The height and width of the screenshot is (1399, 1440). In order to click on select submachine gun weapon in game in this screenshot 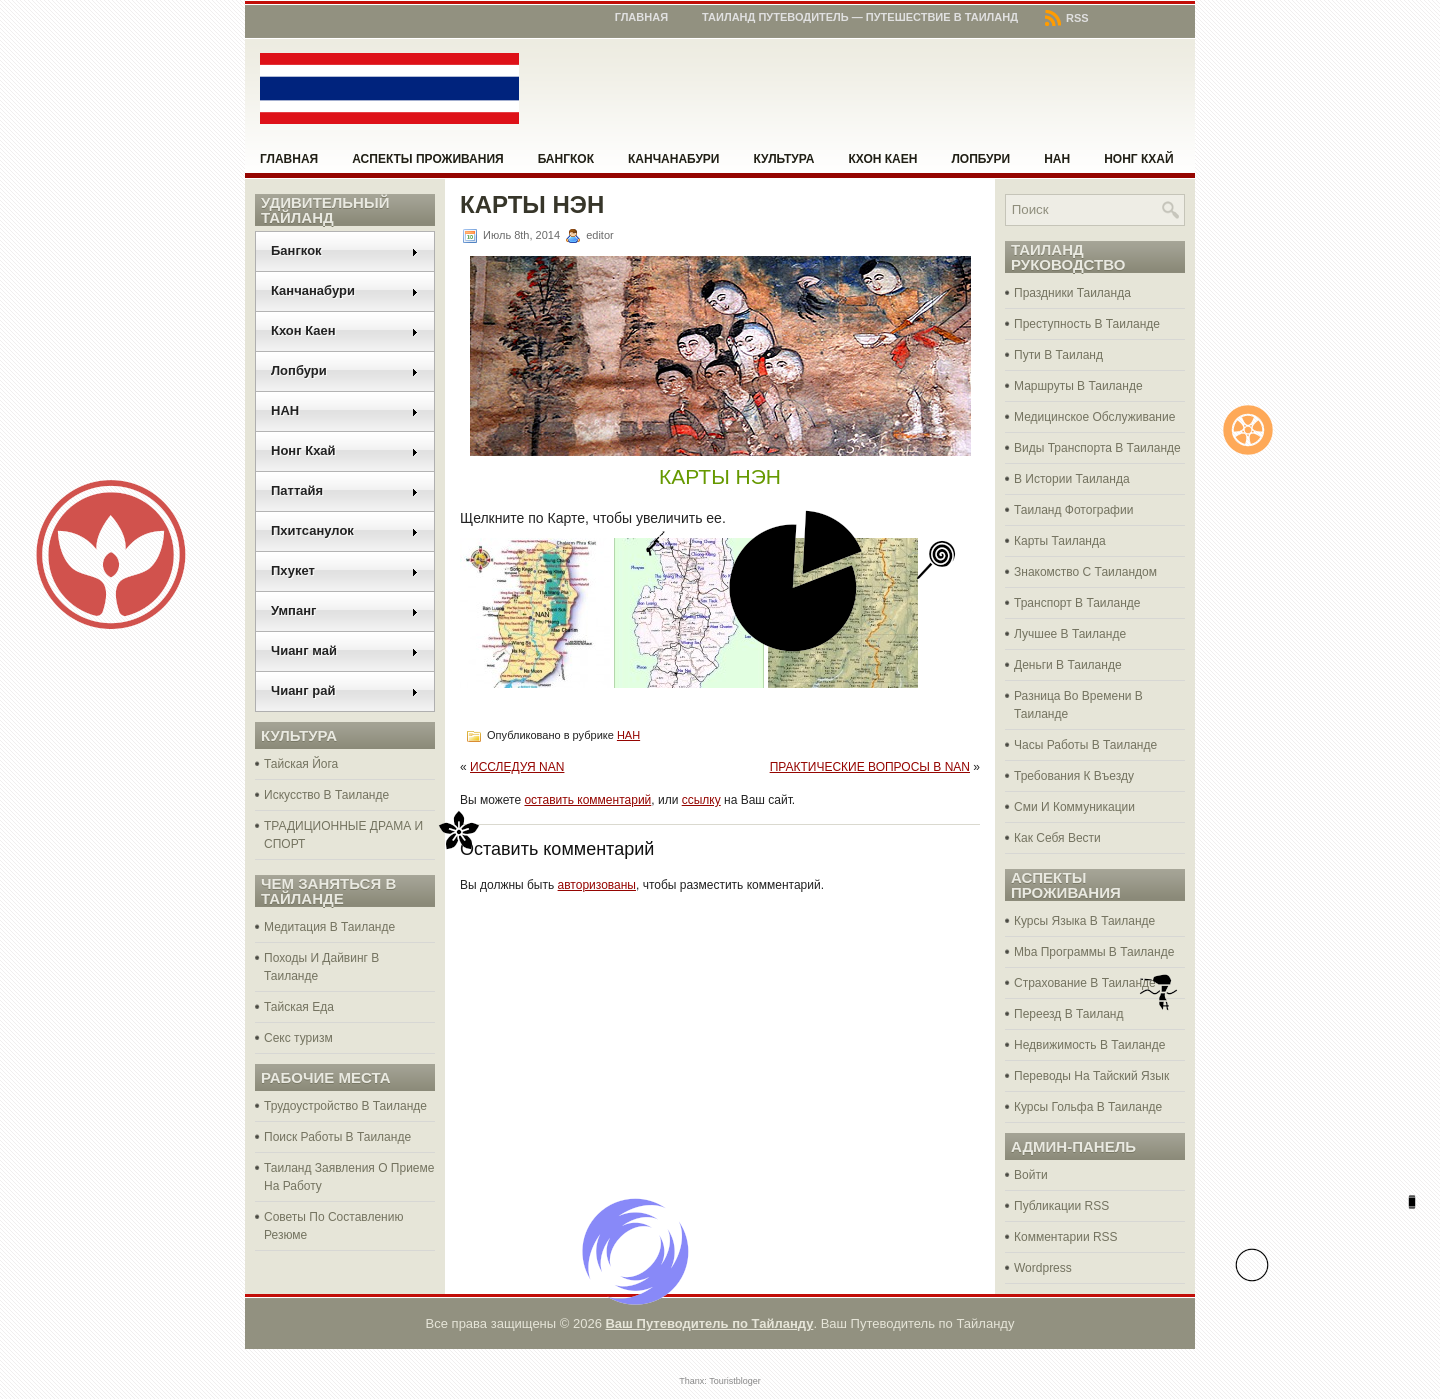, I will do `click(655, 543)`.